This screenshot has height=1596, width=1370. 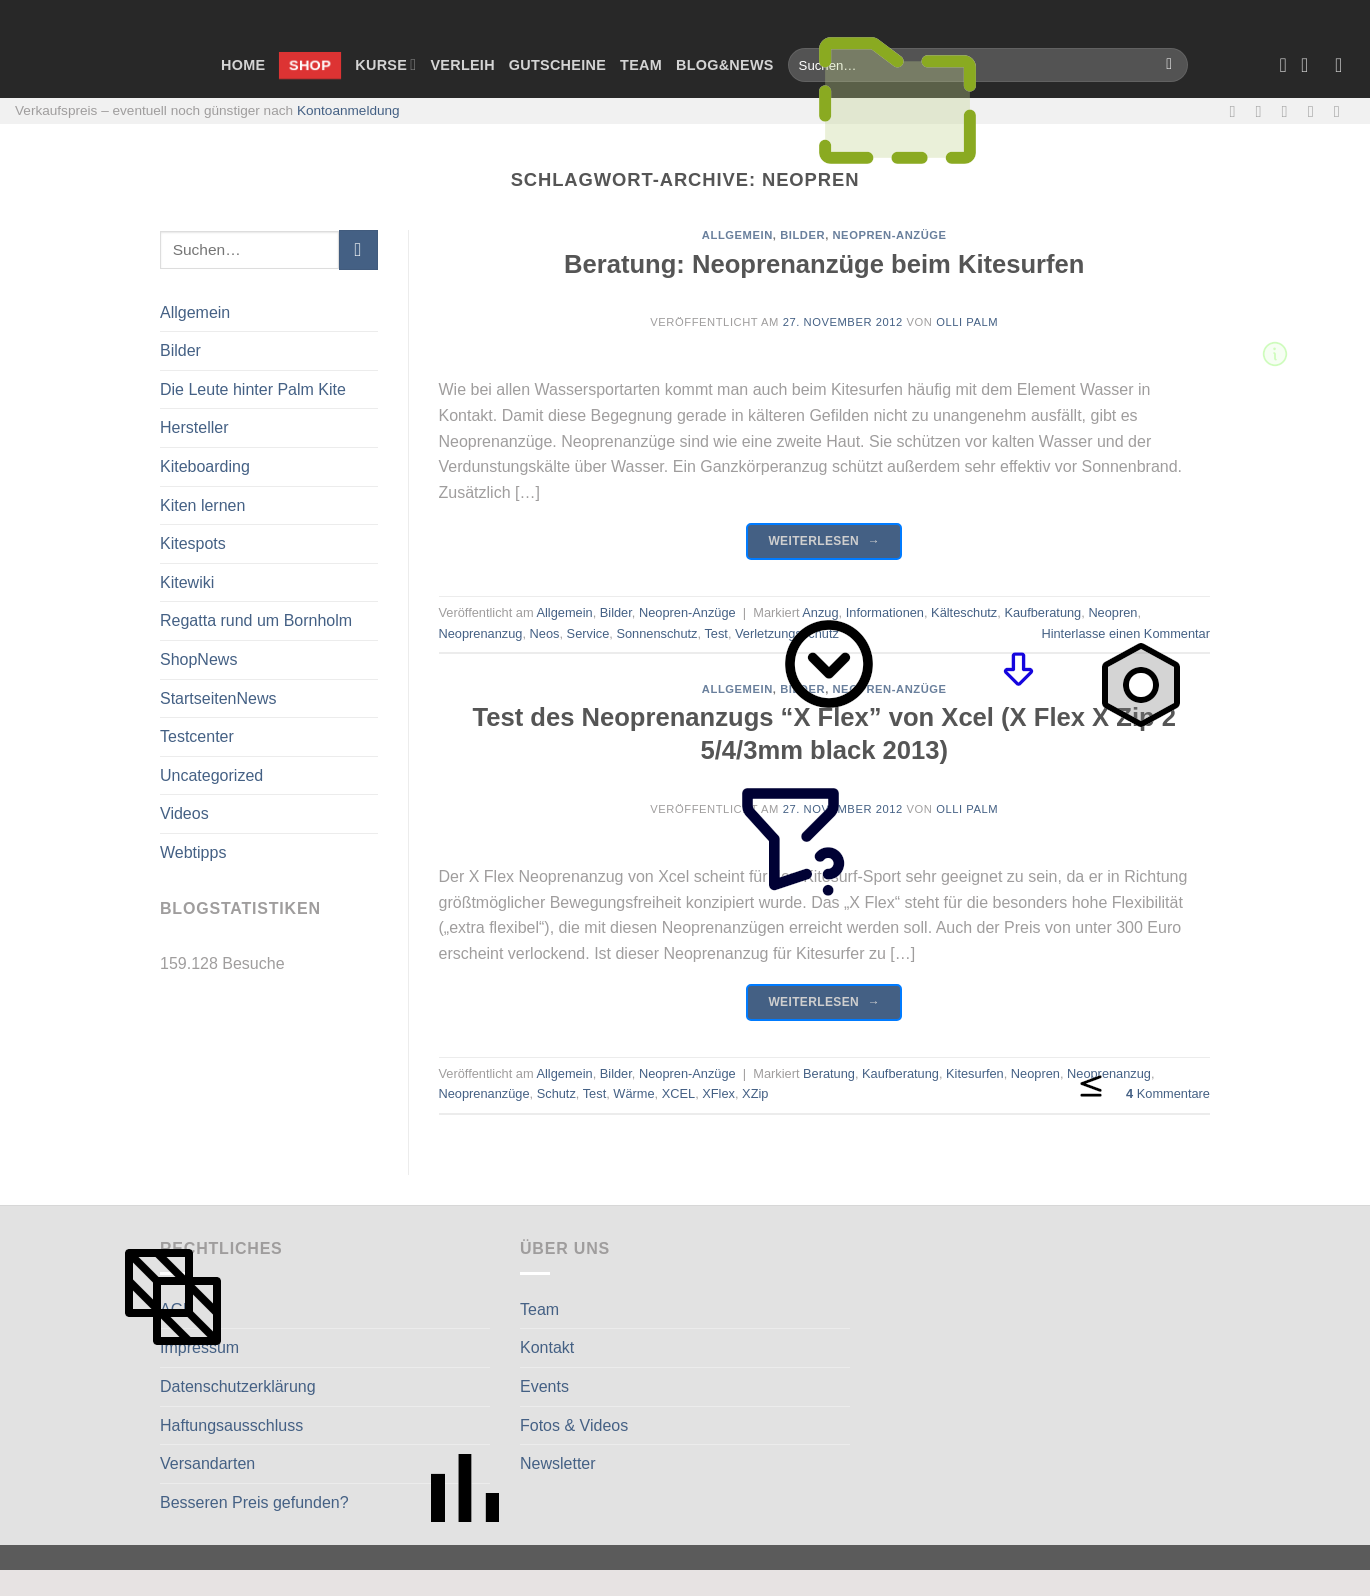 What do you see at coordinates (790, 836) in the screenshot?
I see `get help with filter options` at bounding box center [790, 836].